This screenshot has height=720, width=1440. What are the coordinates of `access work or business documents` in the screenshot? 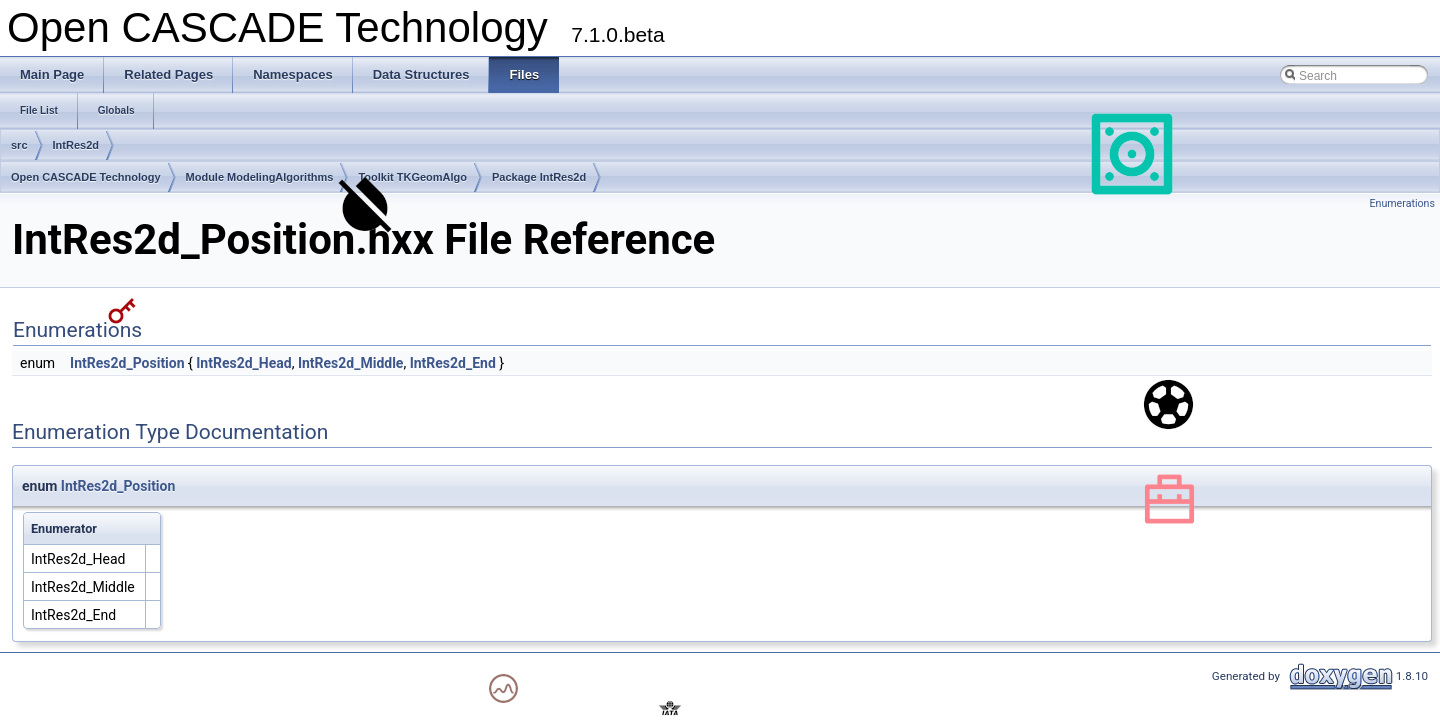 It's located at (1169, 501).